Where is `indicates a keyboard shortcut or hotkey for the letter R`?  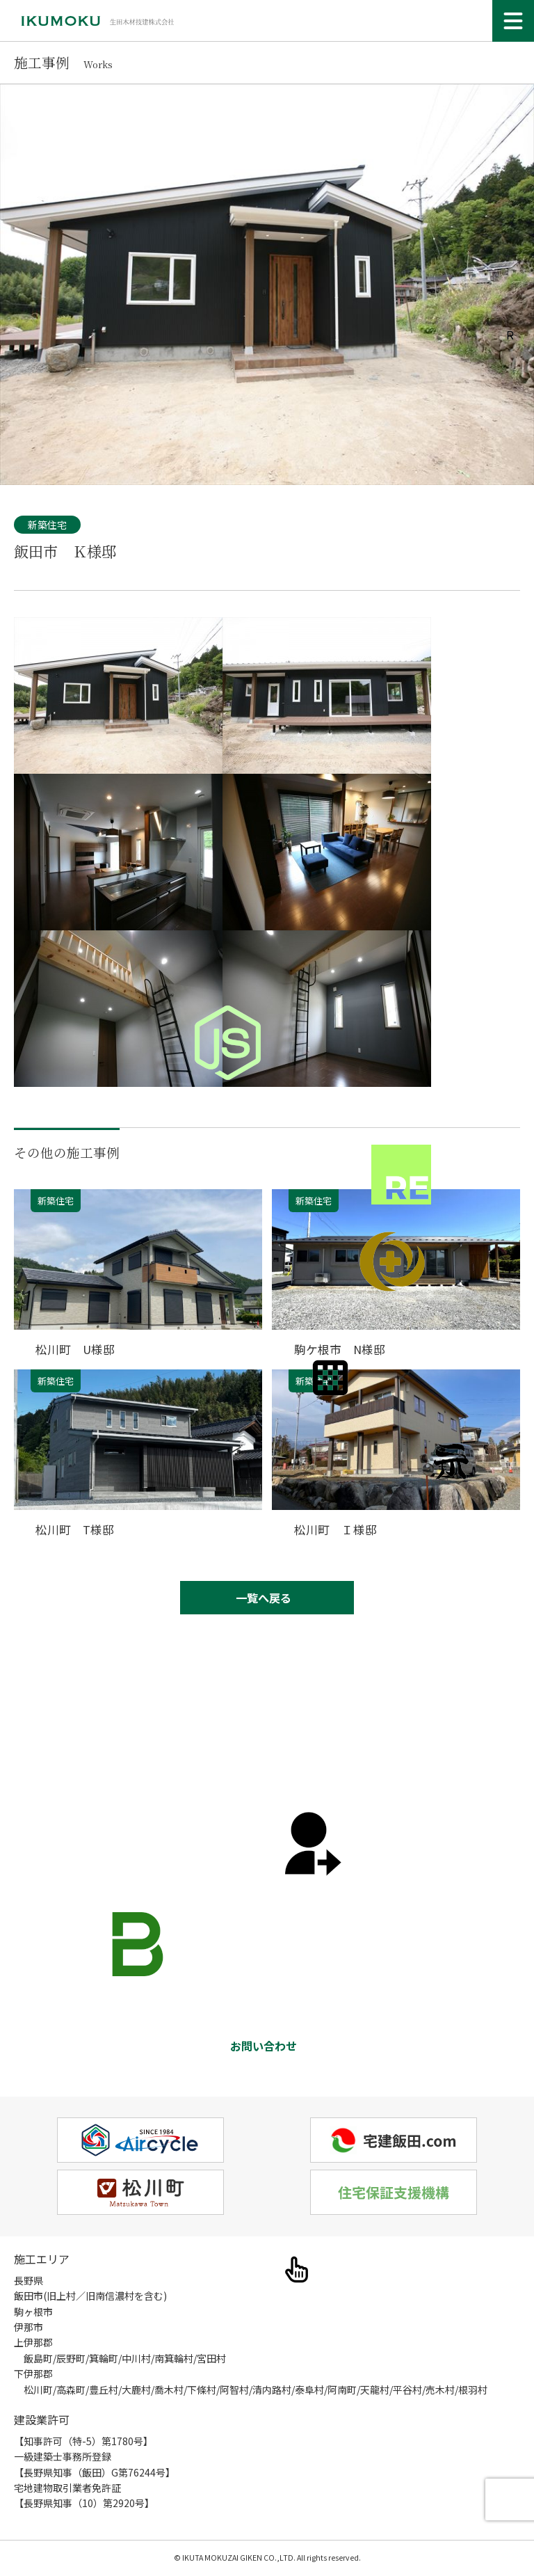 indicates a keyboard shortcut or hotkey for the letter R is located at coordinates (510, 335).